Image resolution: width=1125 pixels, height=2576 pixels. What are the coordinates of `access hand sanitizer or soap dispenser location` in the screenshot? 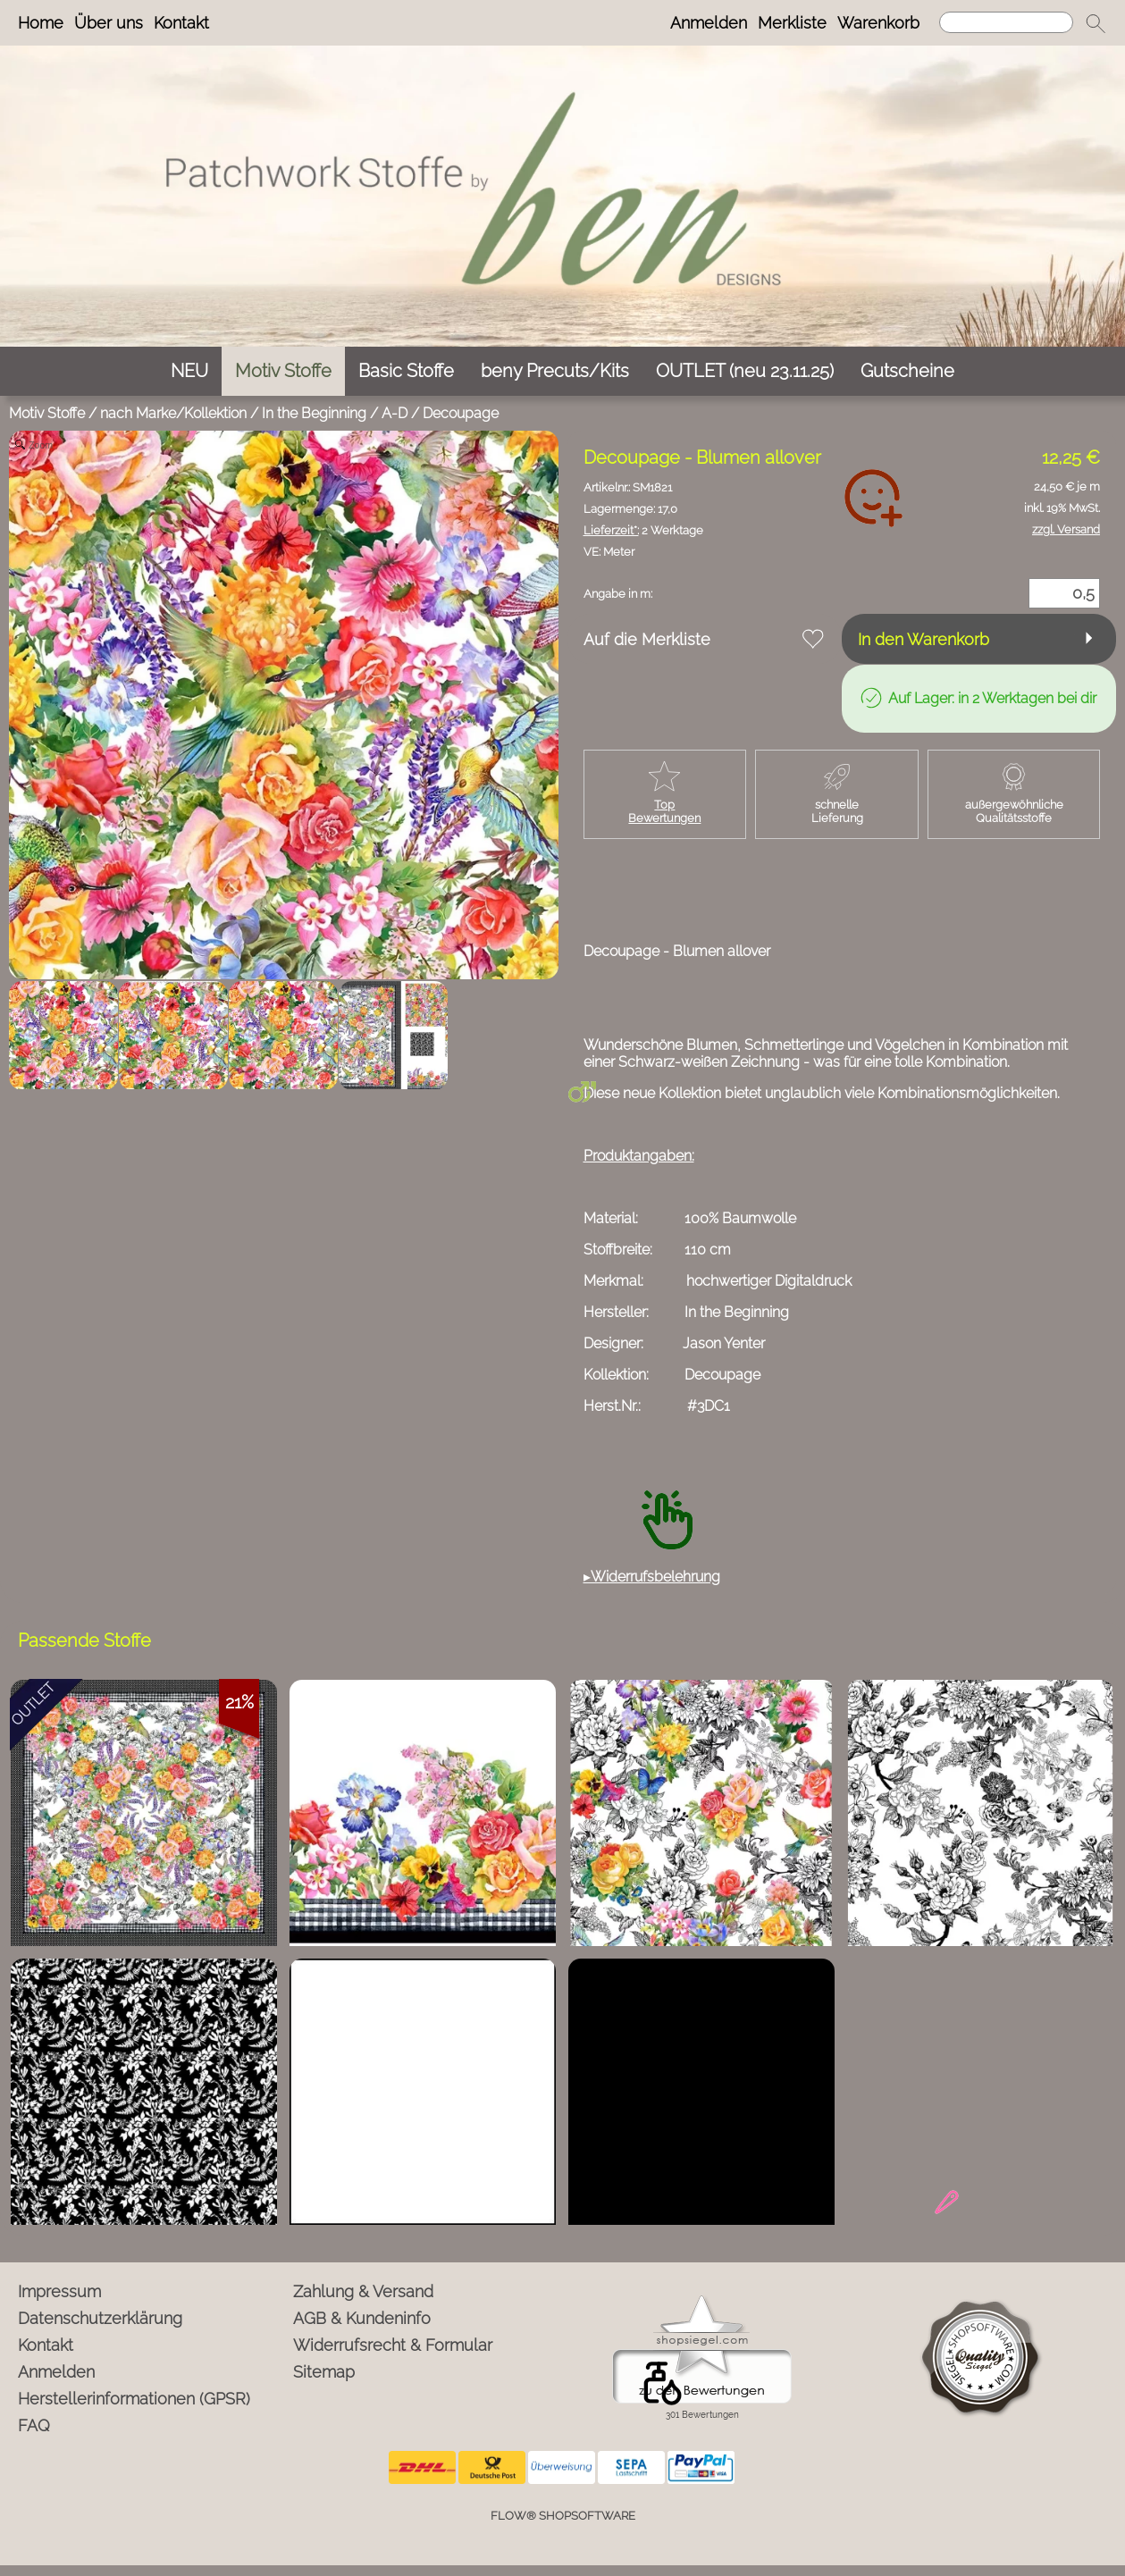 It's located at (661, 2383).